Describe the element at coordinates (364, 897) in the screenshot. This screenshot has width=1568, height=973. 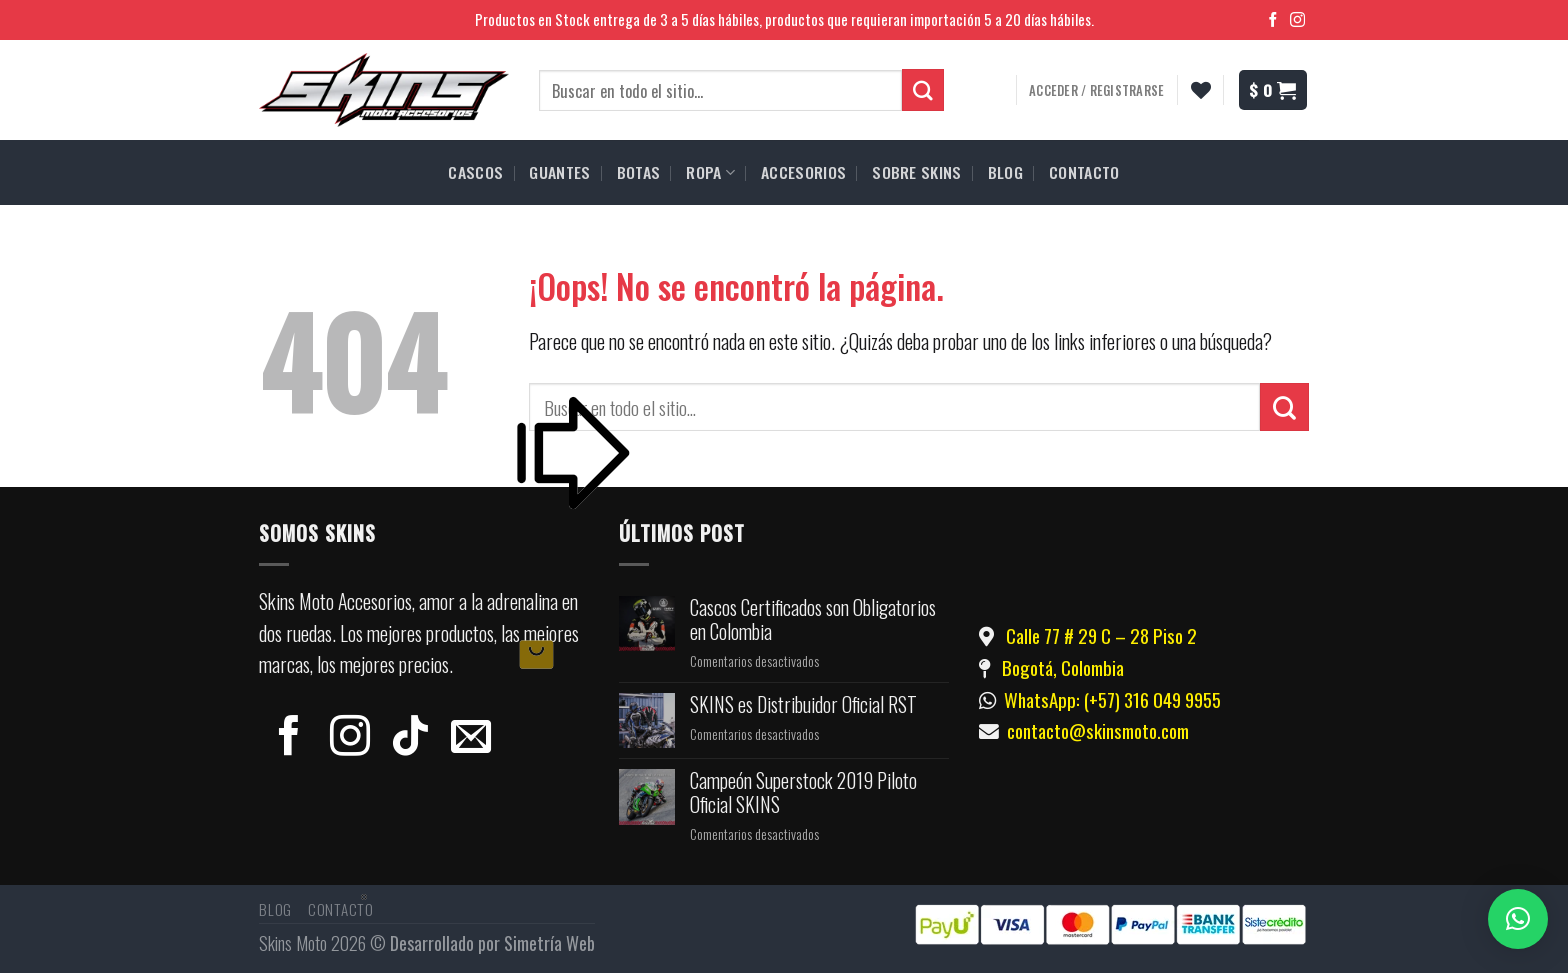
I see `indicates an unselected or inactive radio button option` at that location.